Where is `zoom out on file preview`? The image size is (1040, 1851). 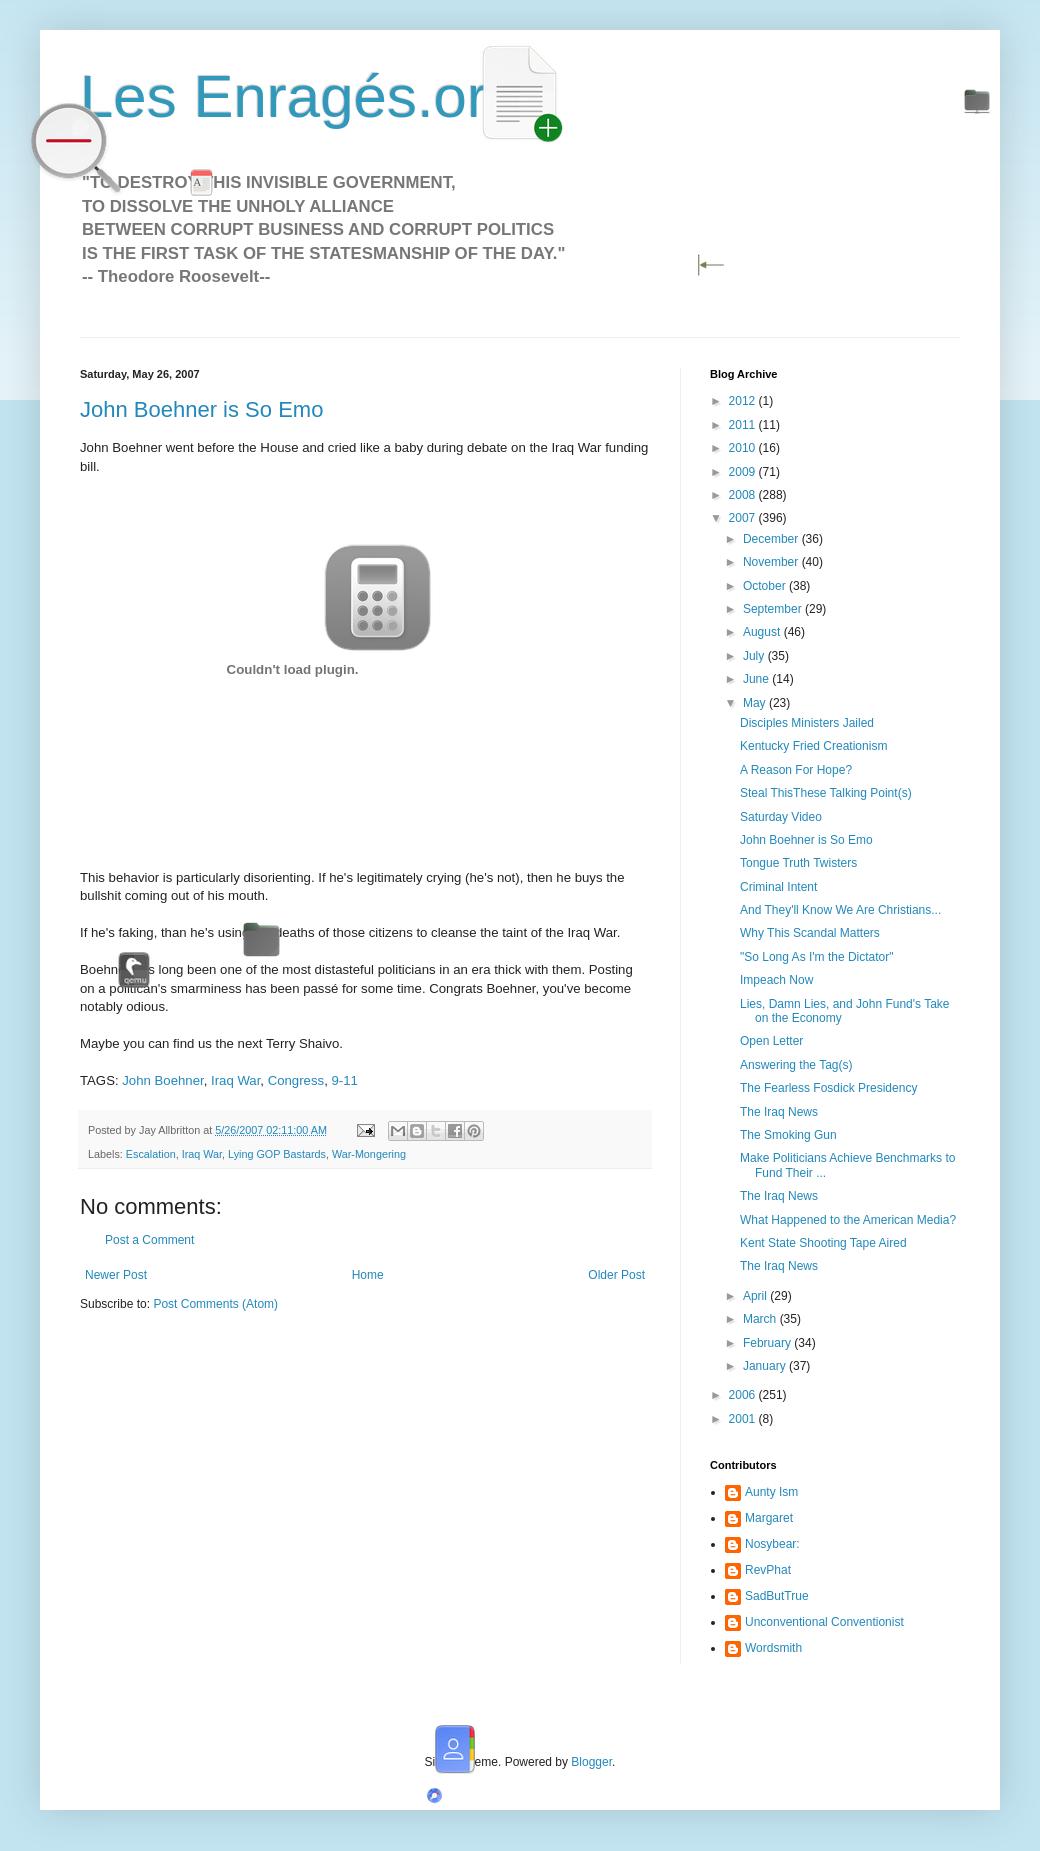 zoom out on file preview is located at coordinates (75, 147).